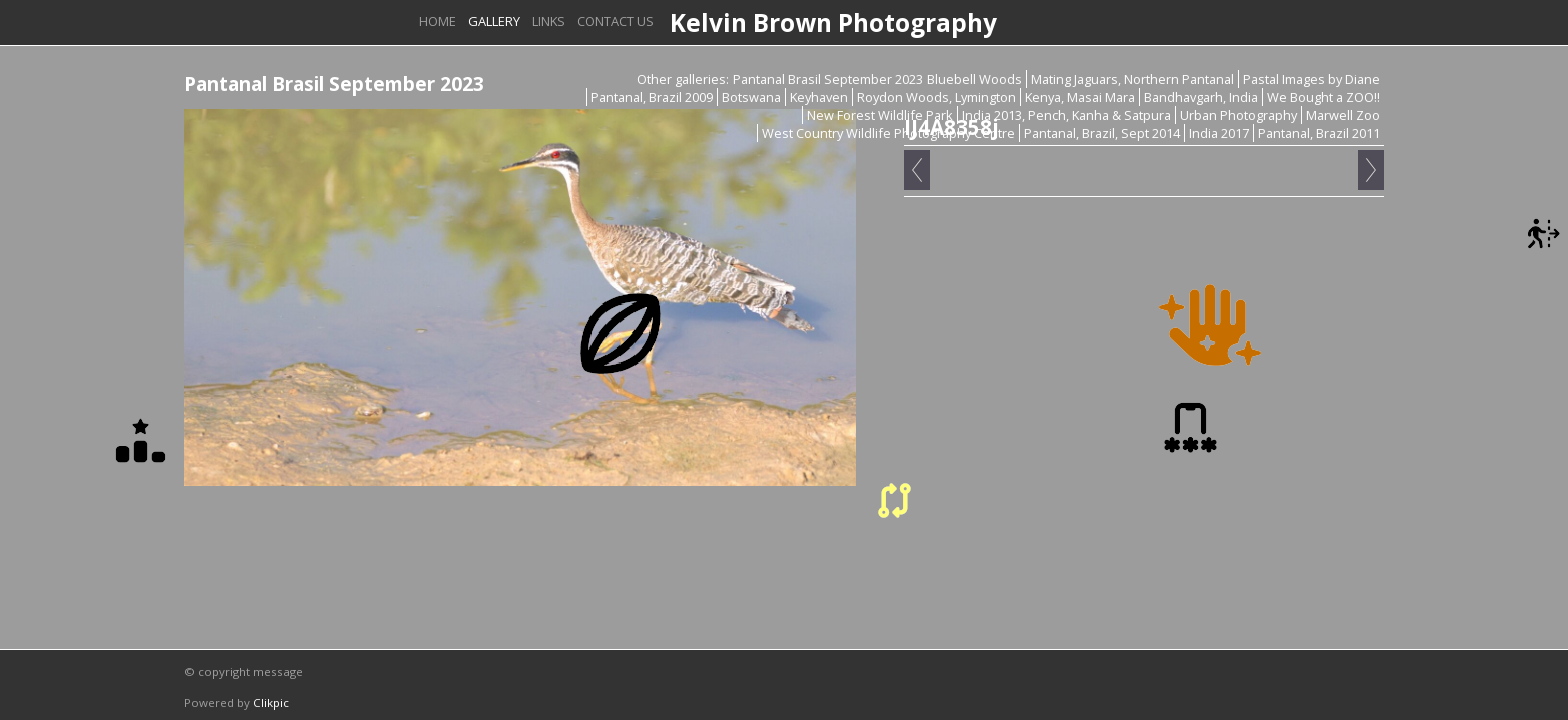 The width and height of the screenshot is (1568, 720). What do you see at coordinates (1190, 426) in the screenshot?
I see `enter password on mobile device` at bounding box center [1190, 426].